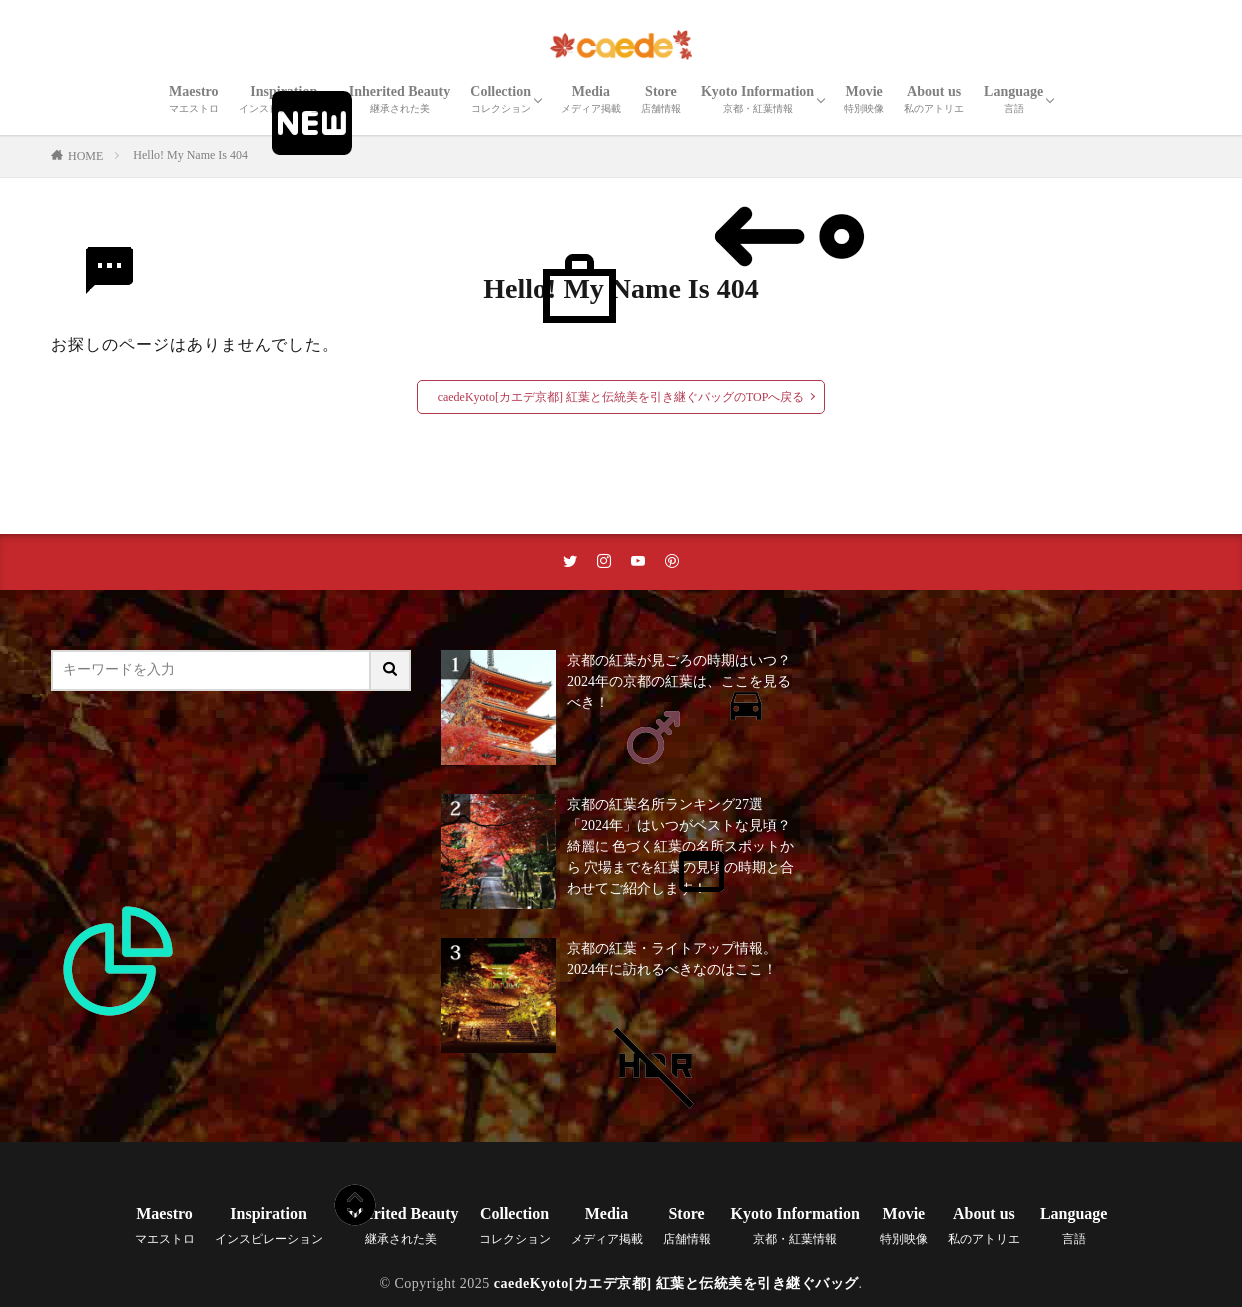 The width and height of the screenshot is (1242, 1307). I want to click on view analytics or statistics breakdown, so click(118, 961).